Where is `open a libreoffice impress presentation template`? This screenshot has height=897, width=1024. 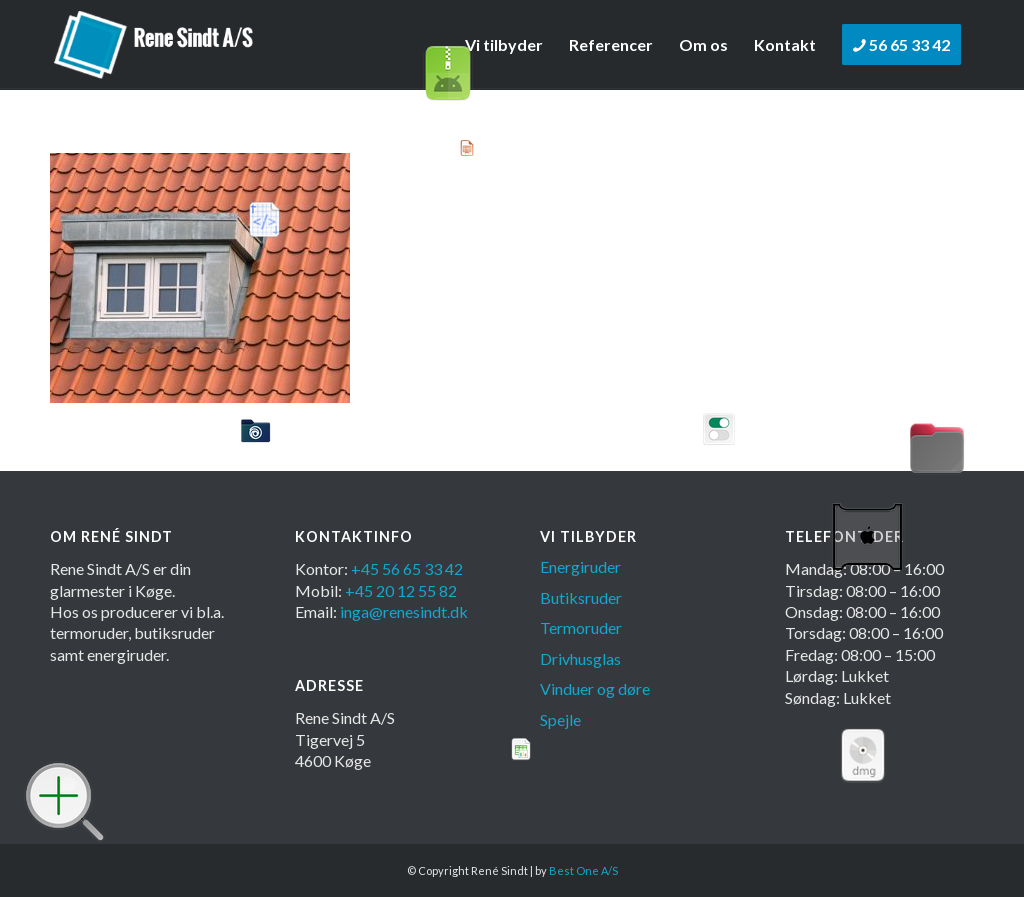
open a libreoffice impress presentation template is located at coordinates (467, 148).